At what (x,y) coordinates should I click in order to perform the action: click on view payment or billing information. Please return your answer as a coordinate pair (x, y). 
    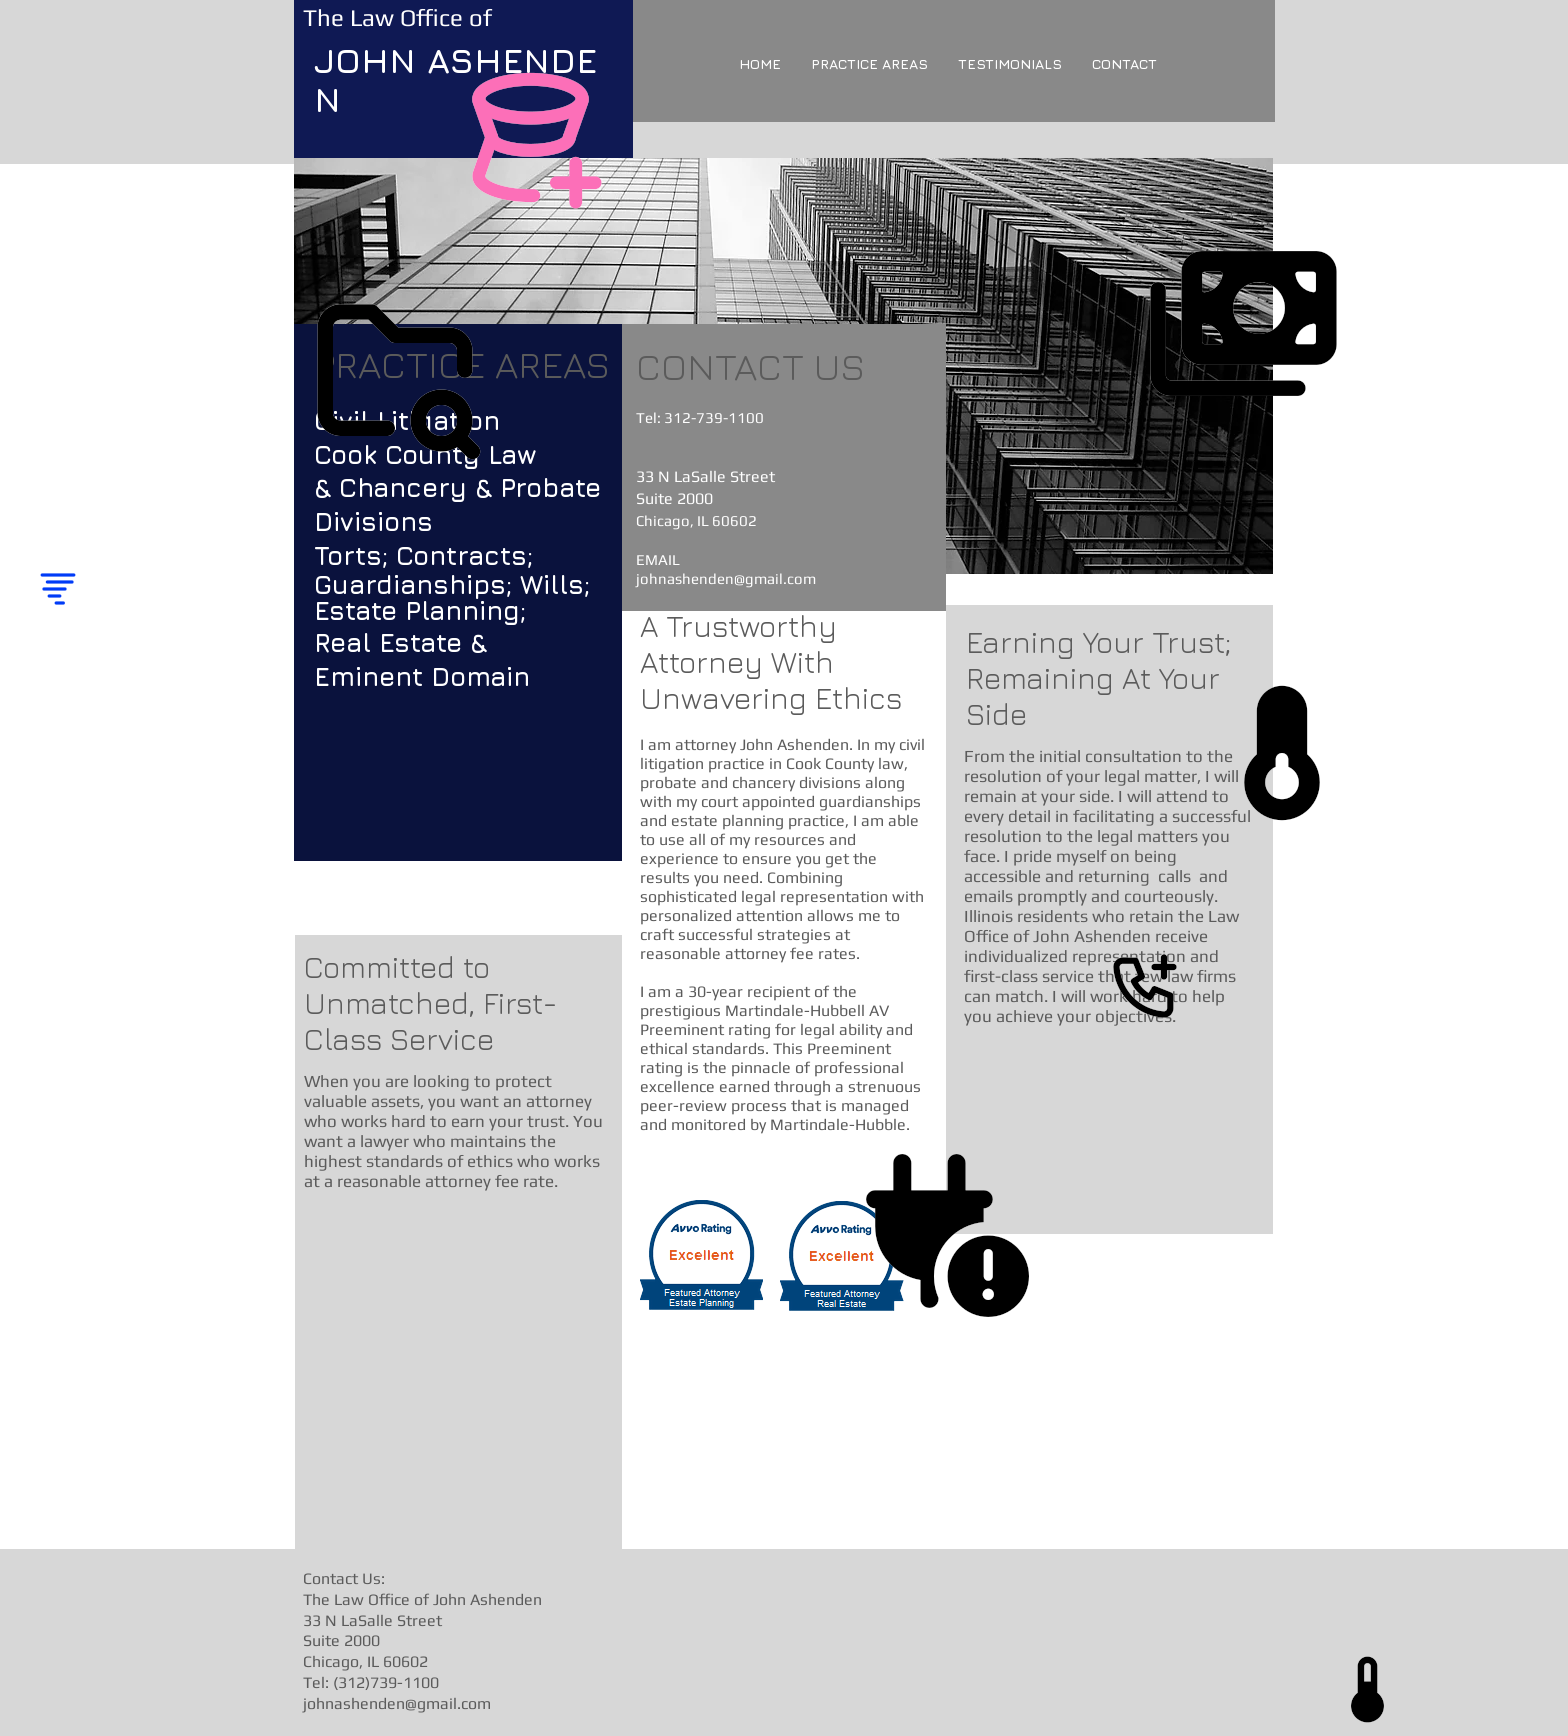
    Looking at the image, I should click on (1243, 323).